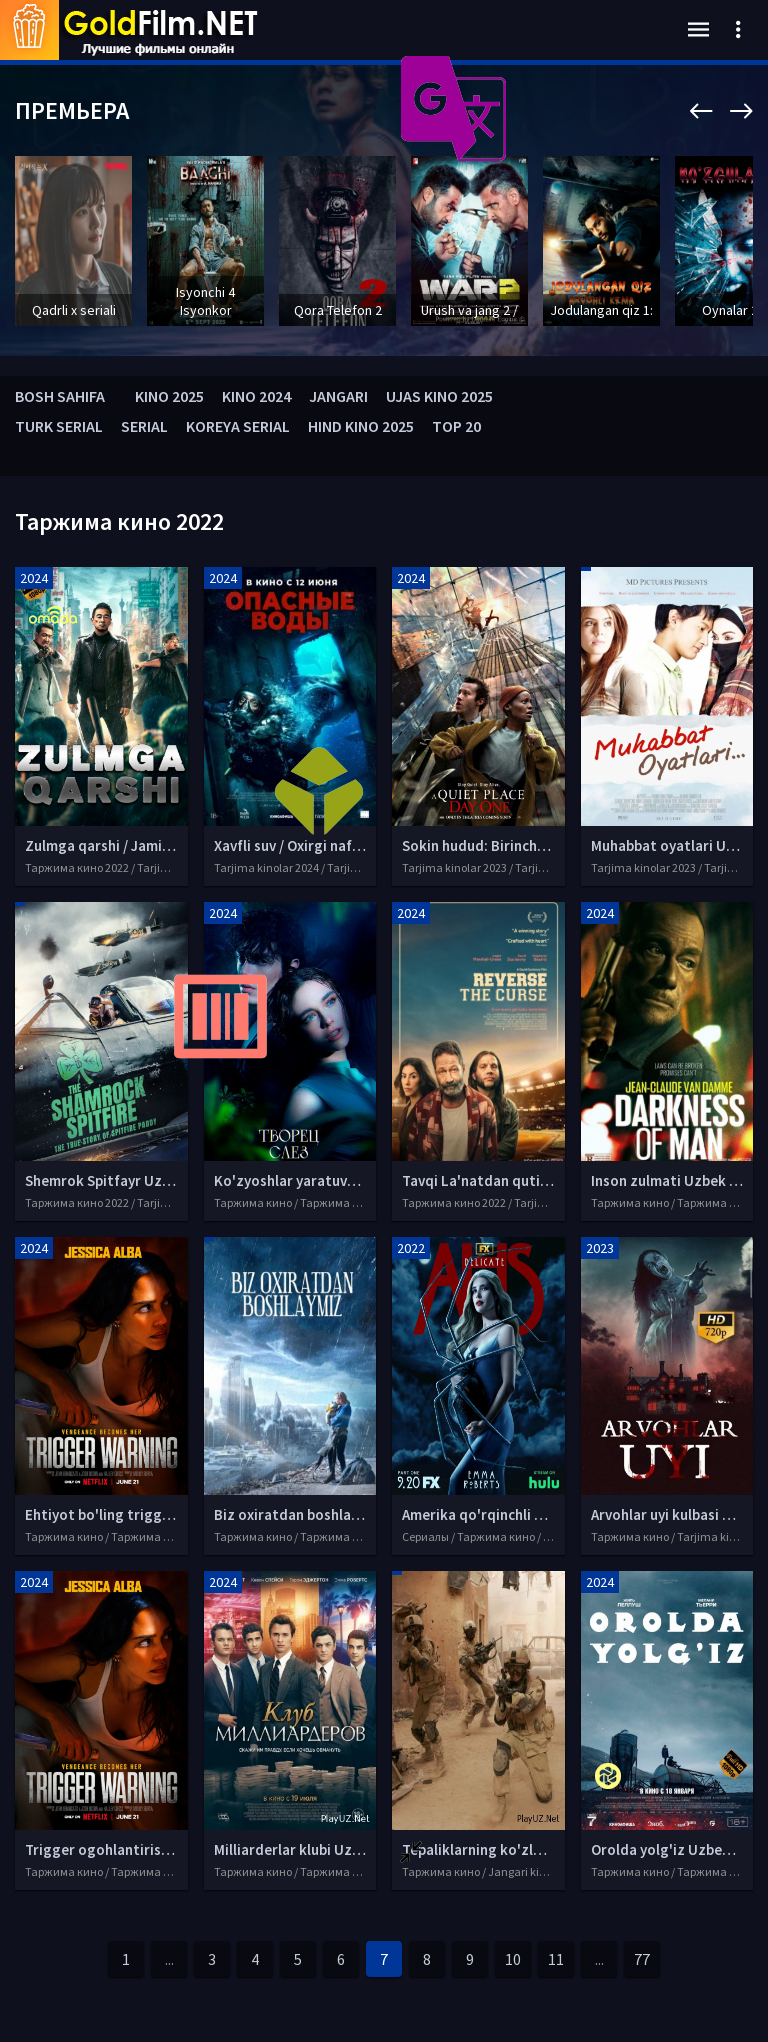 The image size is (768, 2042). What do you see at coordinates (220, 1016) in the screenshot?
I see `scan a barcode` at bounding box center [220, 1016].